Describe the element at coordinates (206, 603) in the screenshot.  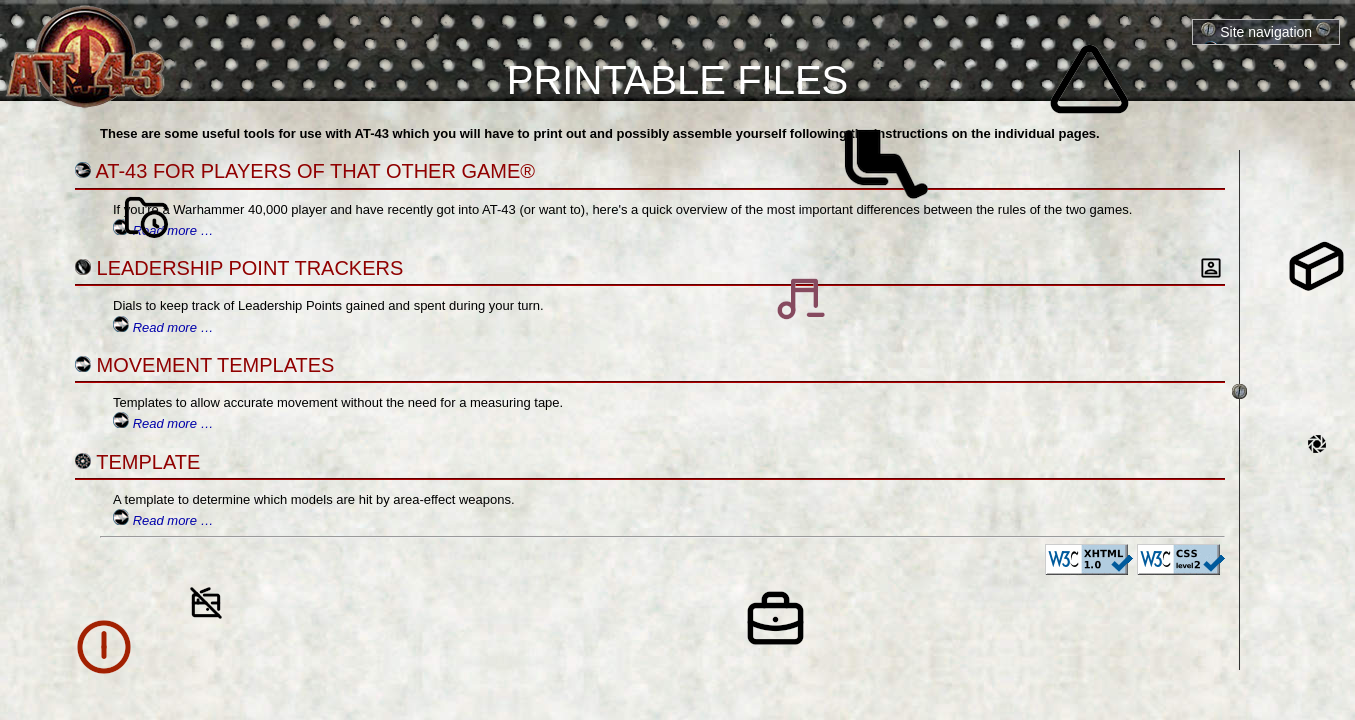
I see `radio or broadcast feature disabled` at that location.